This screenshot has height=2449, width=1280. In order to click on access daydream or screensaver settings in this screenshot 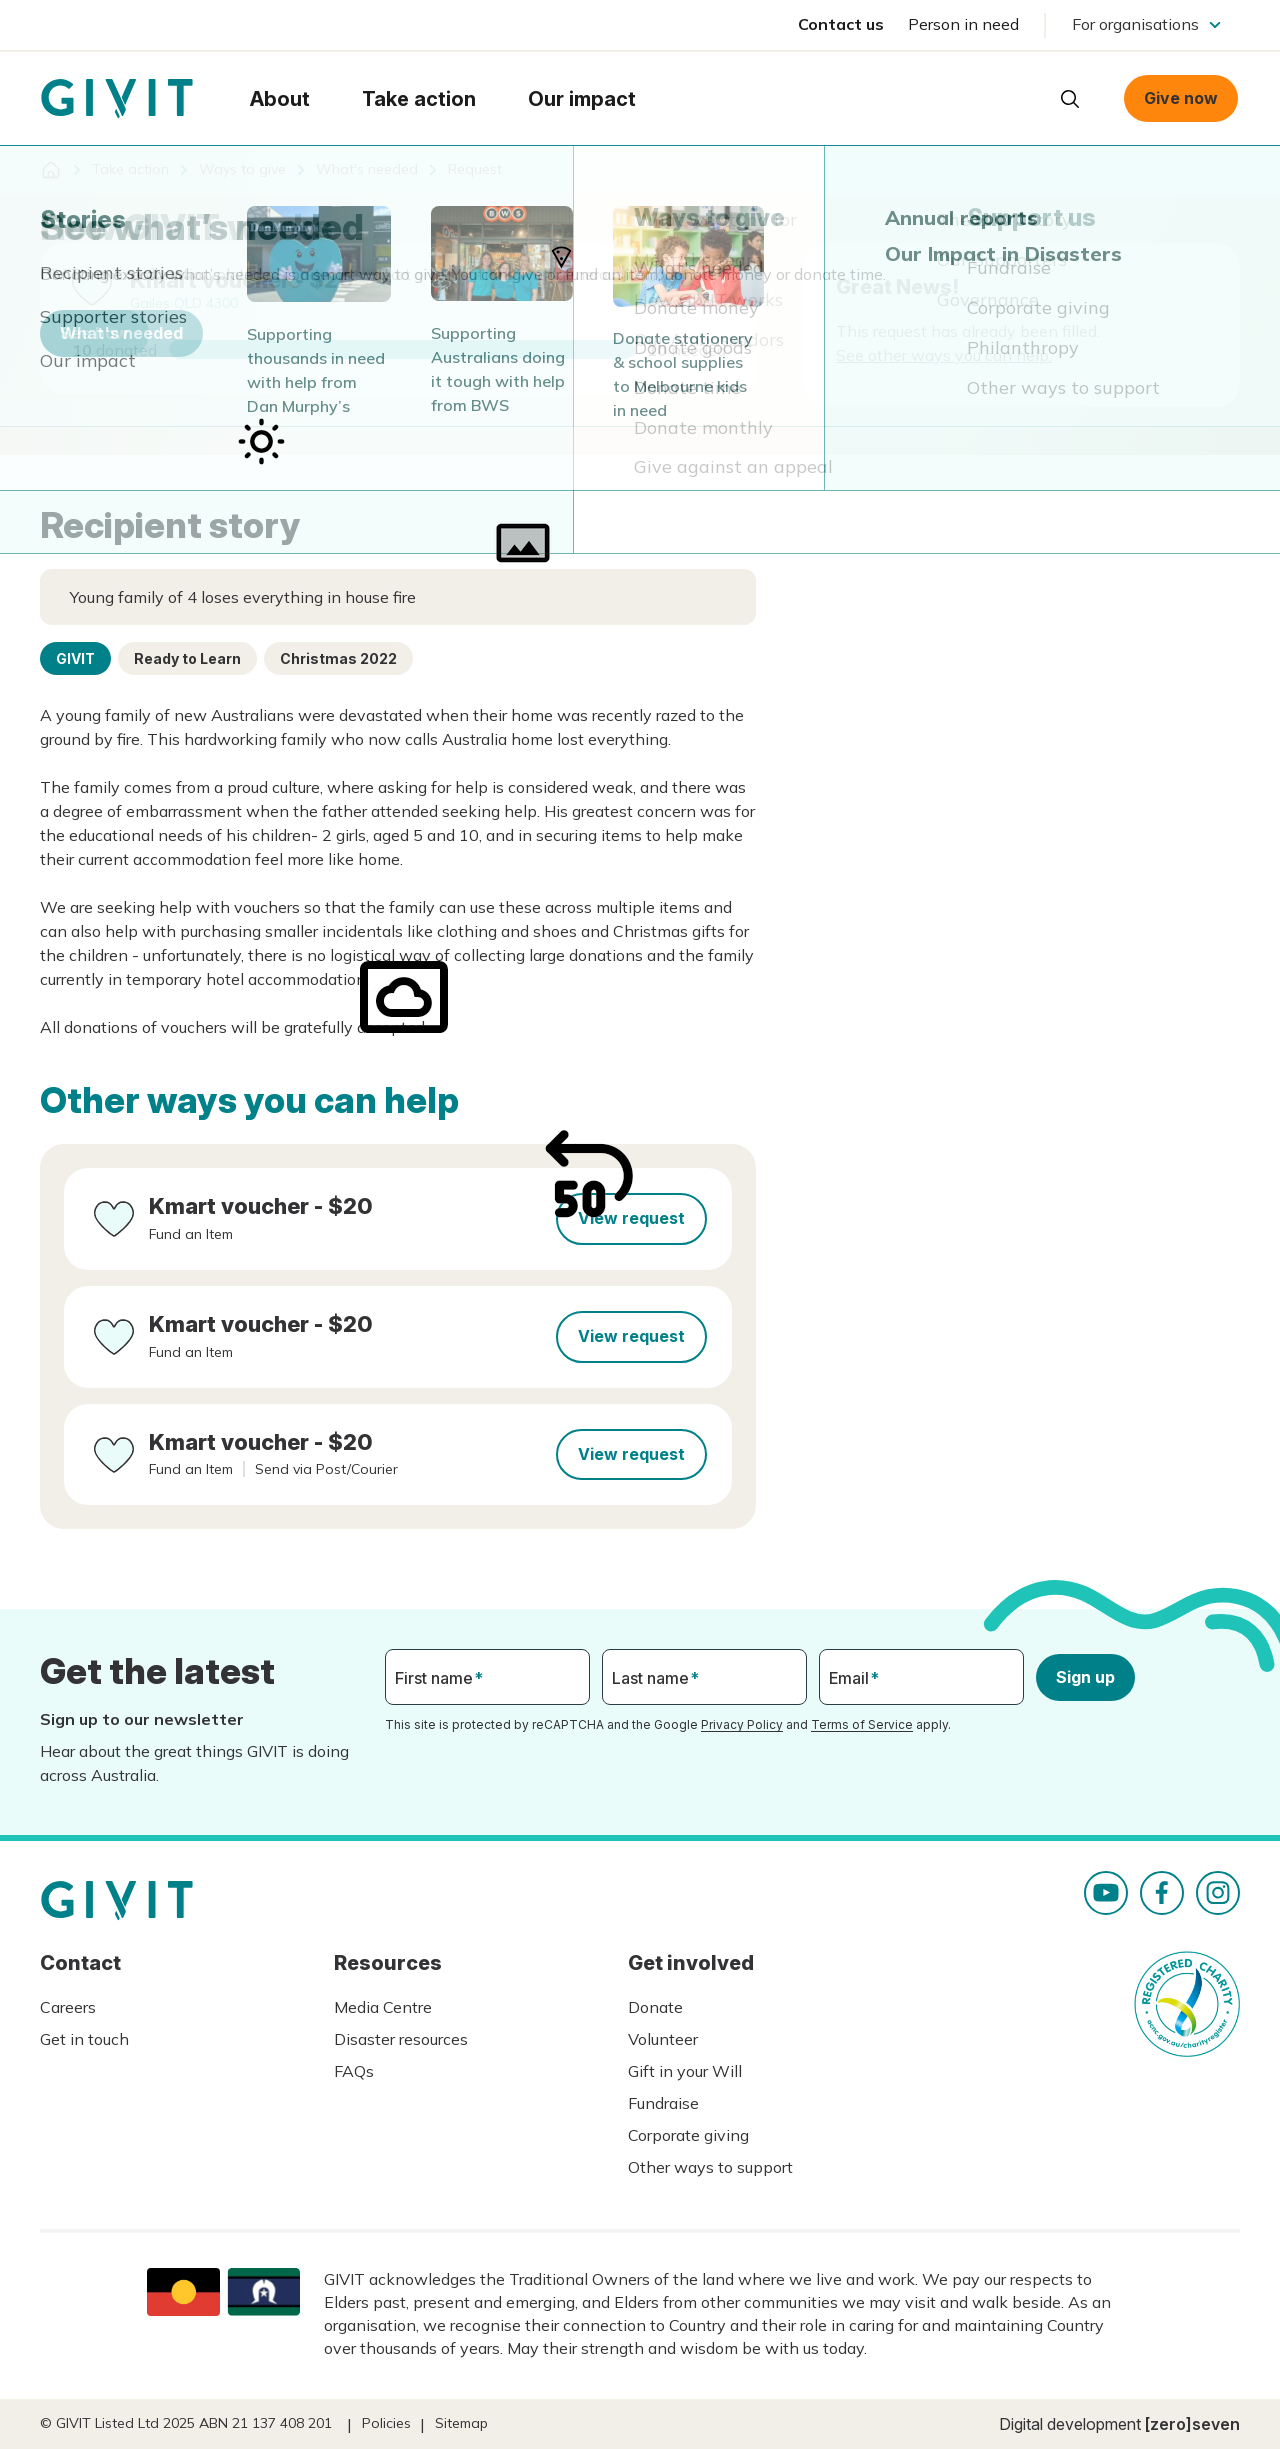, I will do `click(404, 997)`.